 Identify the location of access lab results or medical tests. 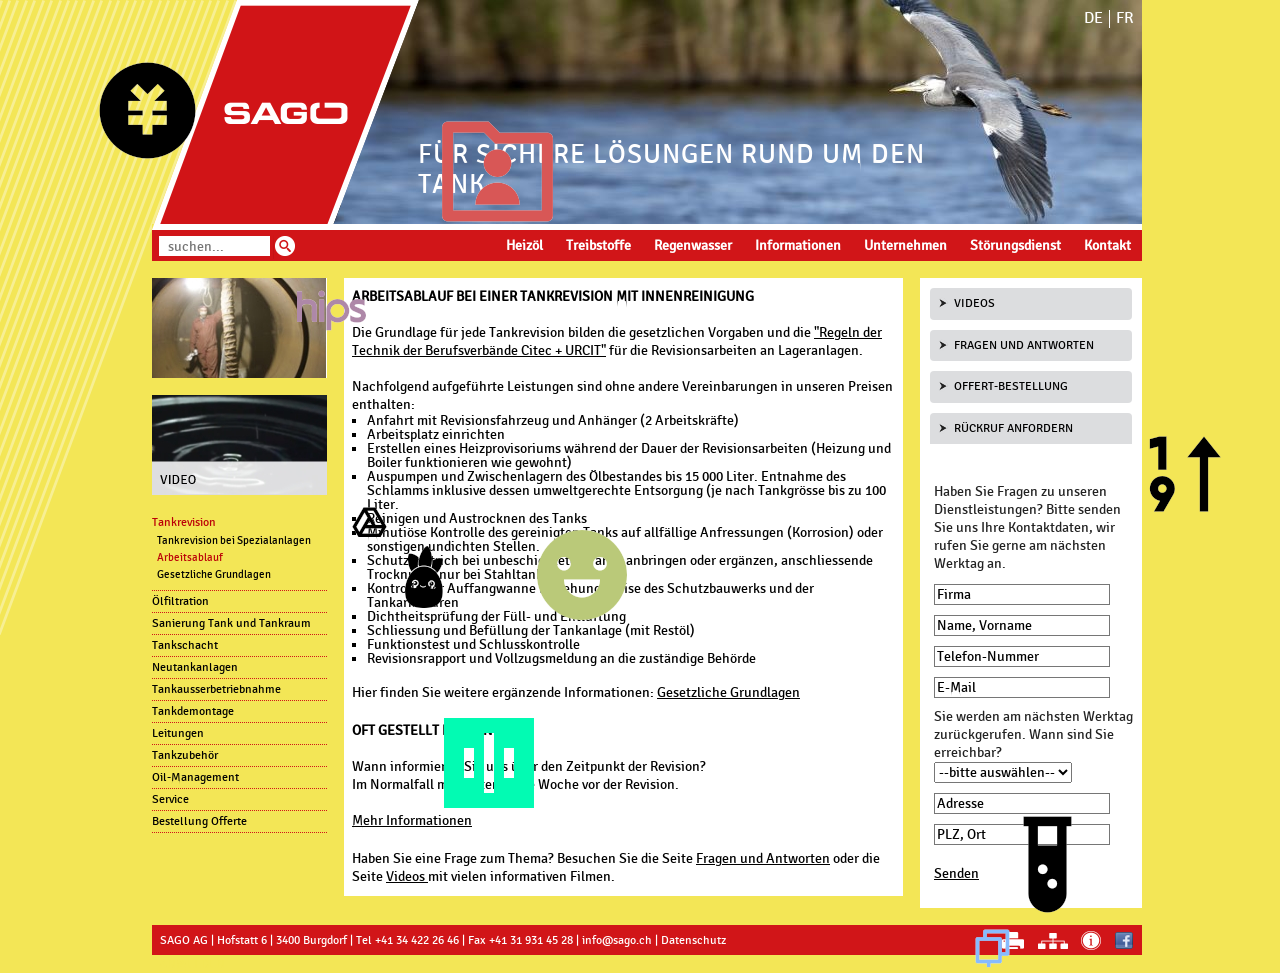
(1047, 864).